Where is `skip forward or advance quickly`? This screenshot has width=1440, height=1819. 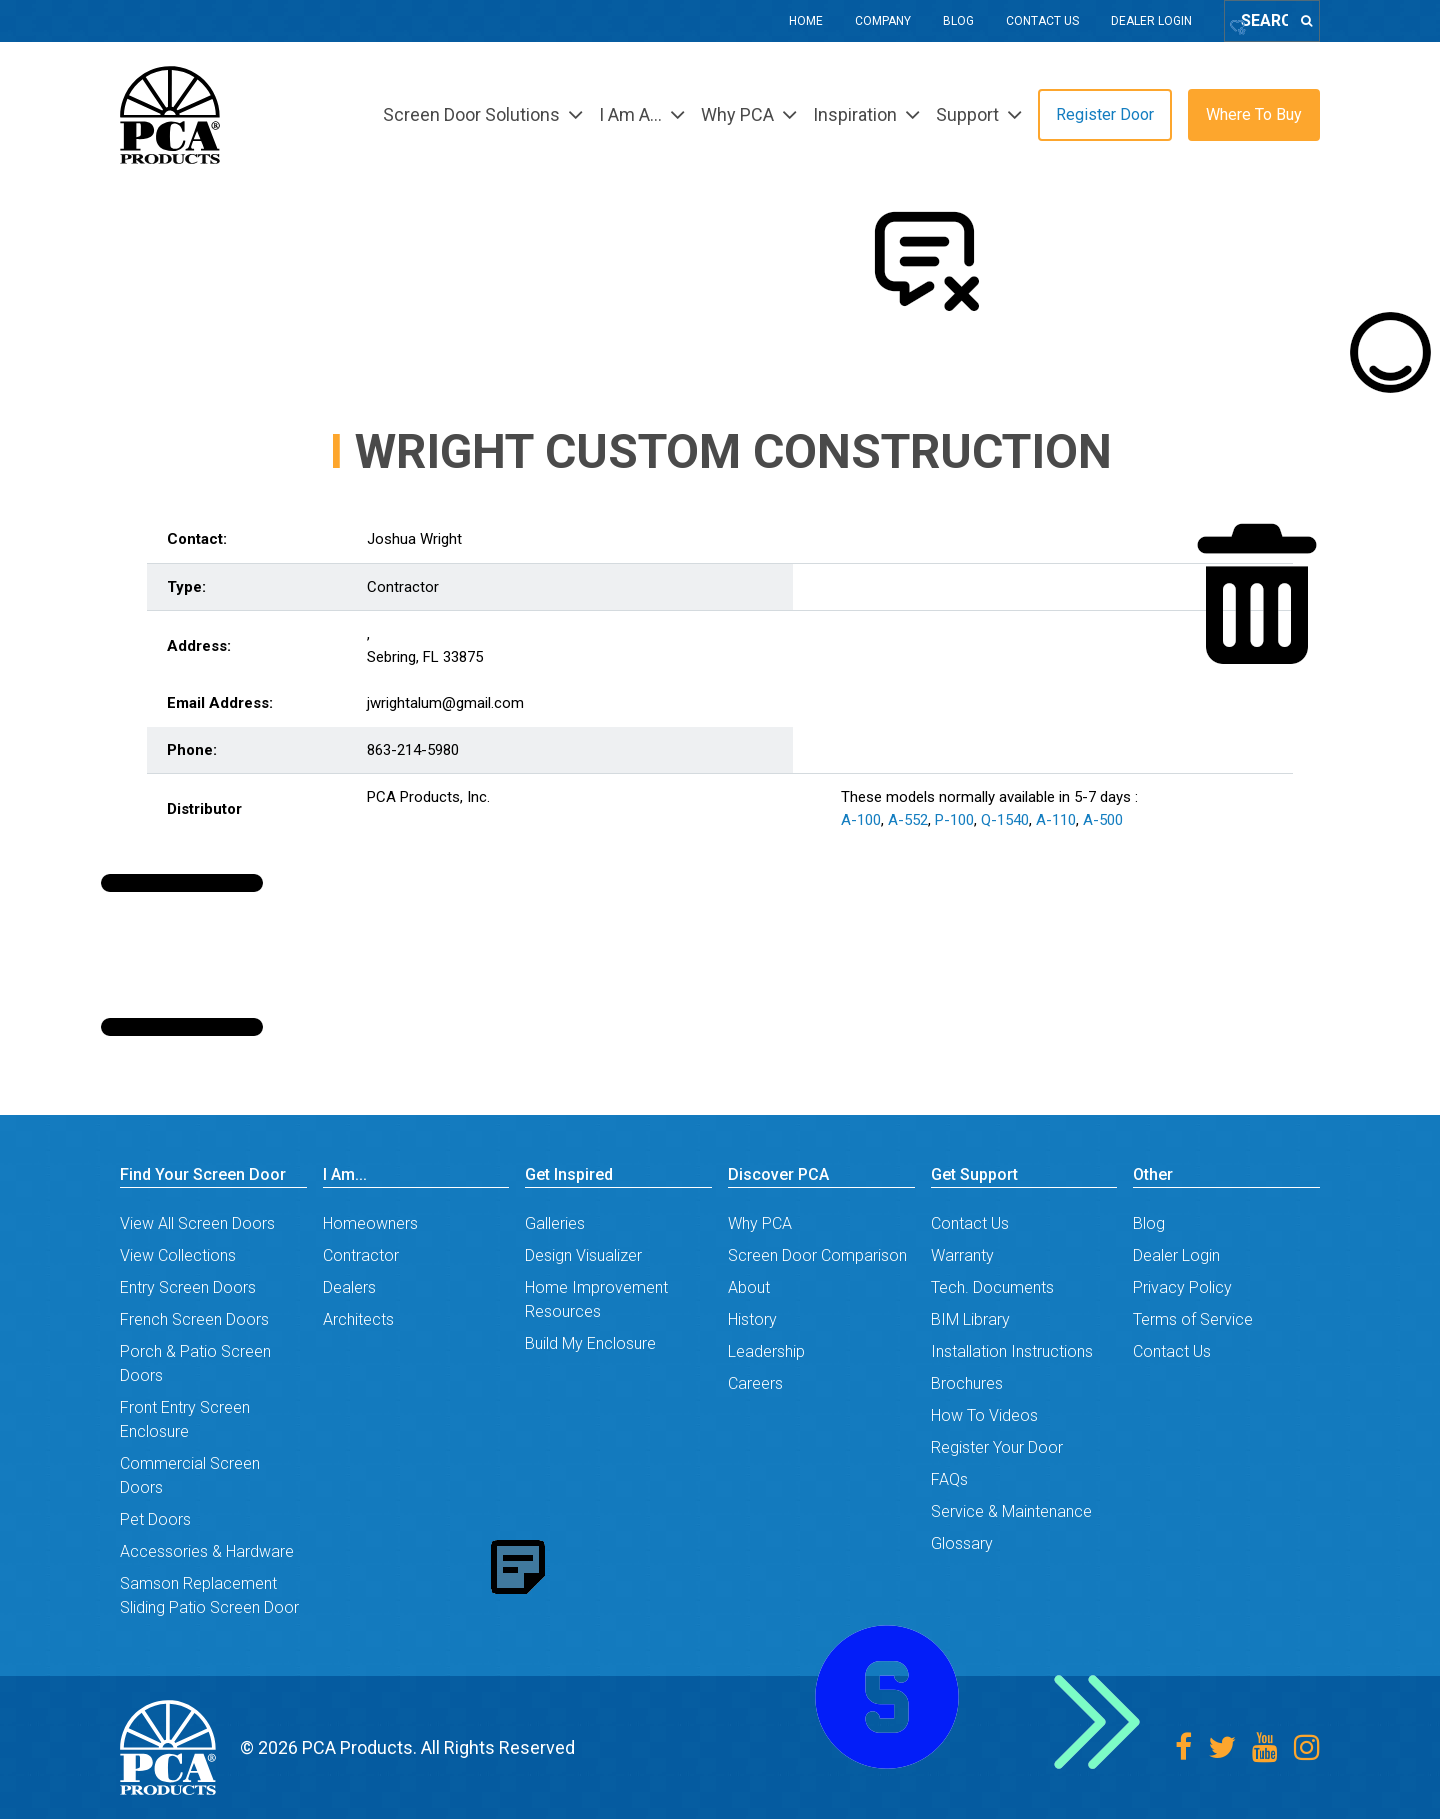
skip forward or advance quickly is located at coordinates (1097, 1722).